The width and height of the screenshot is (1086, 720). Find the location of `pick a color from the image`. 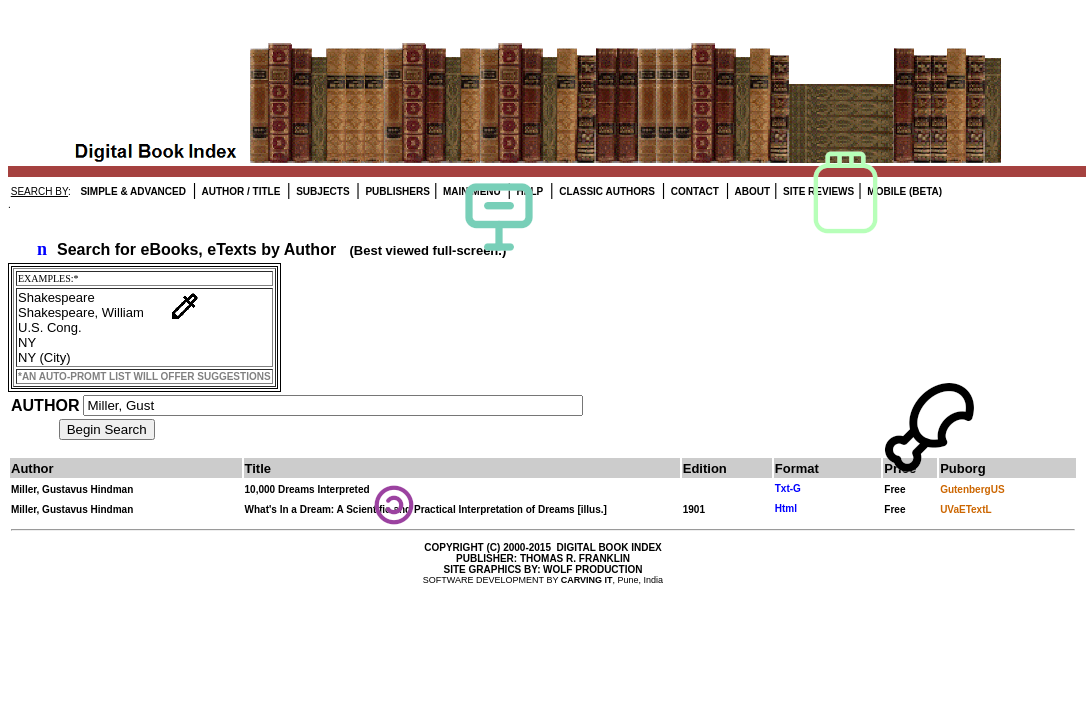

pick a color from the image is located at coordinates (185, 306).